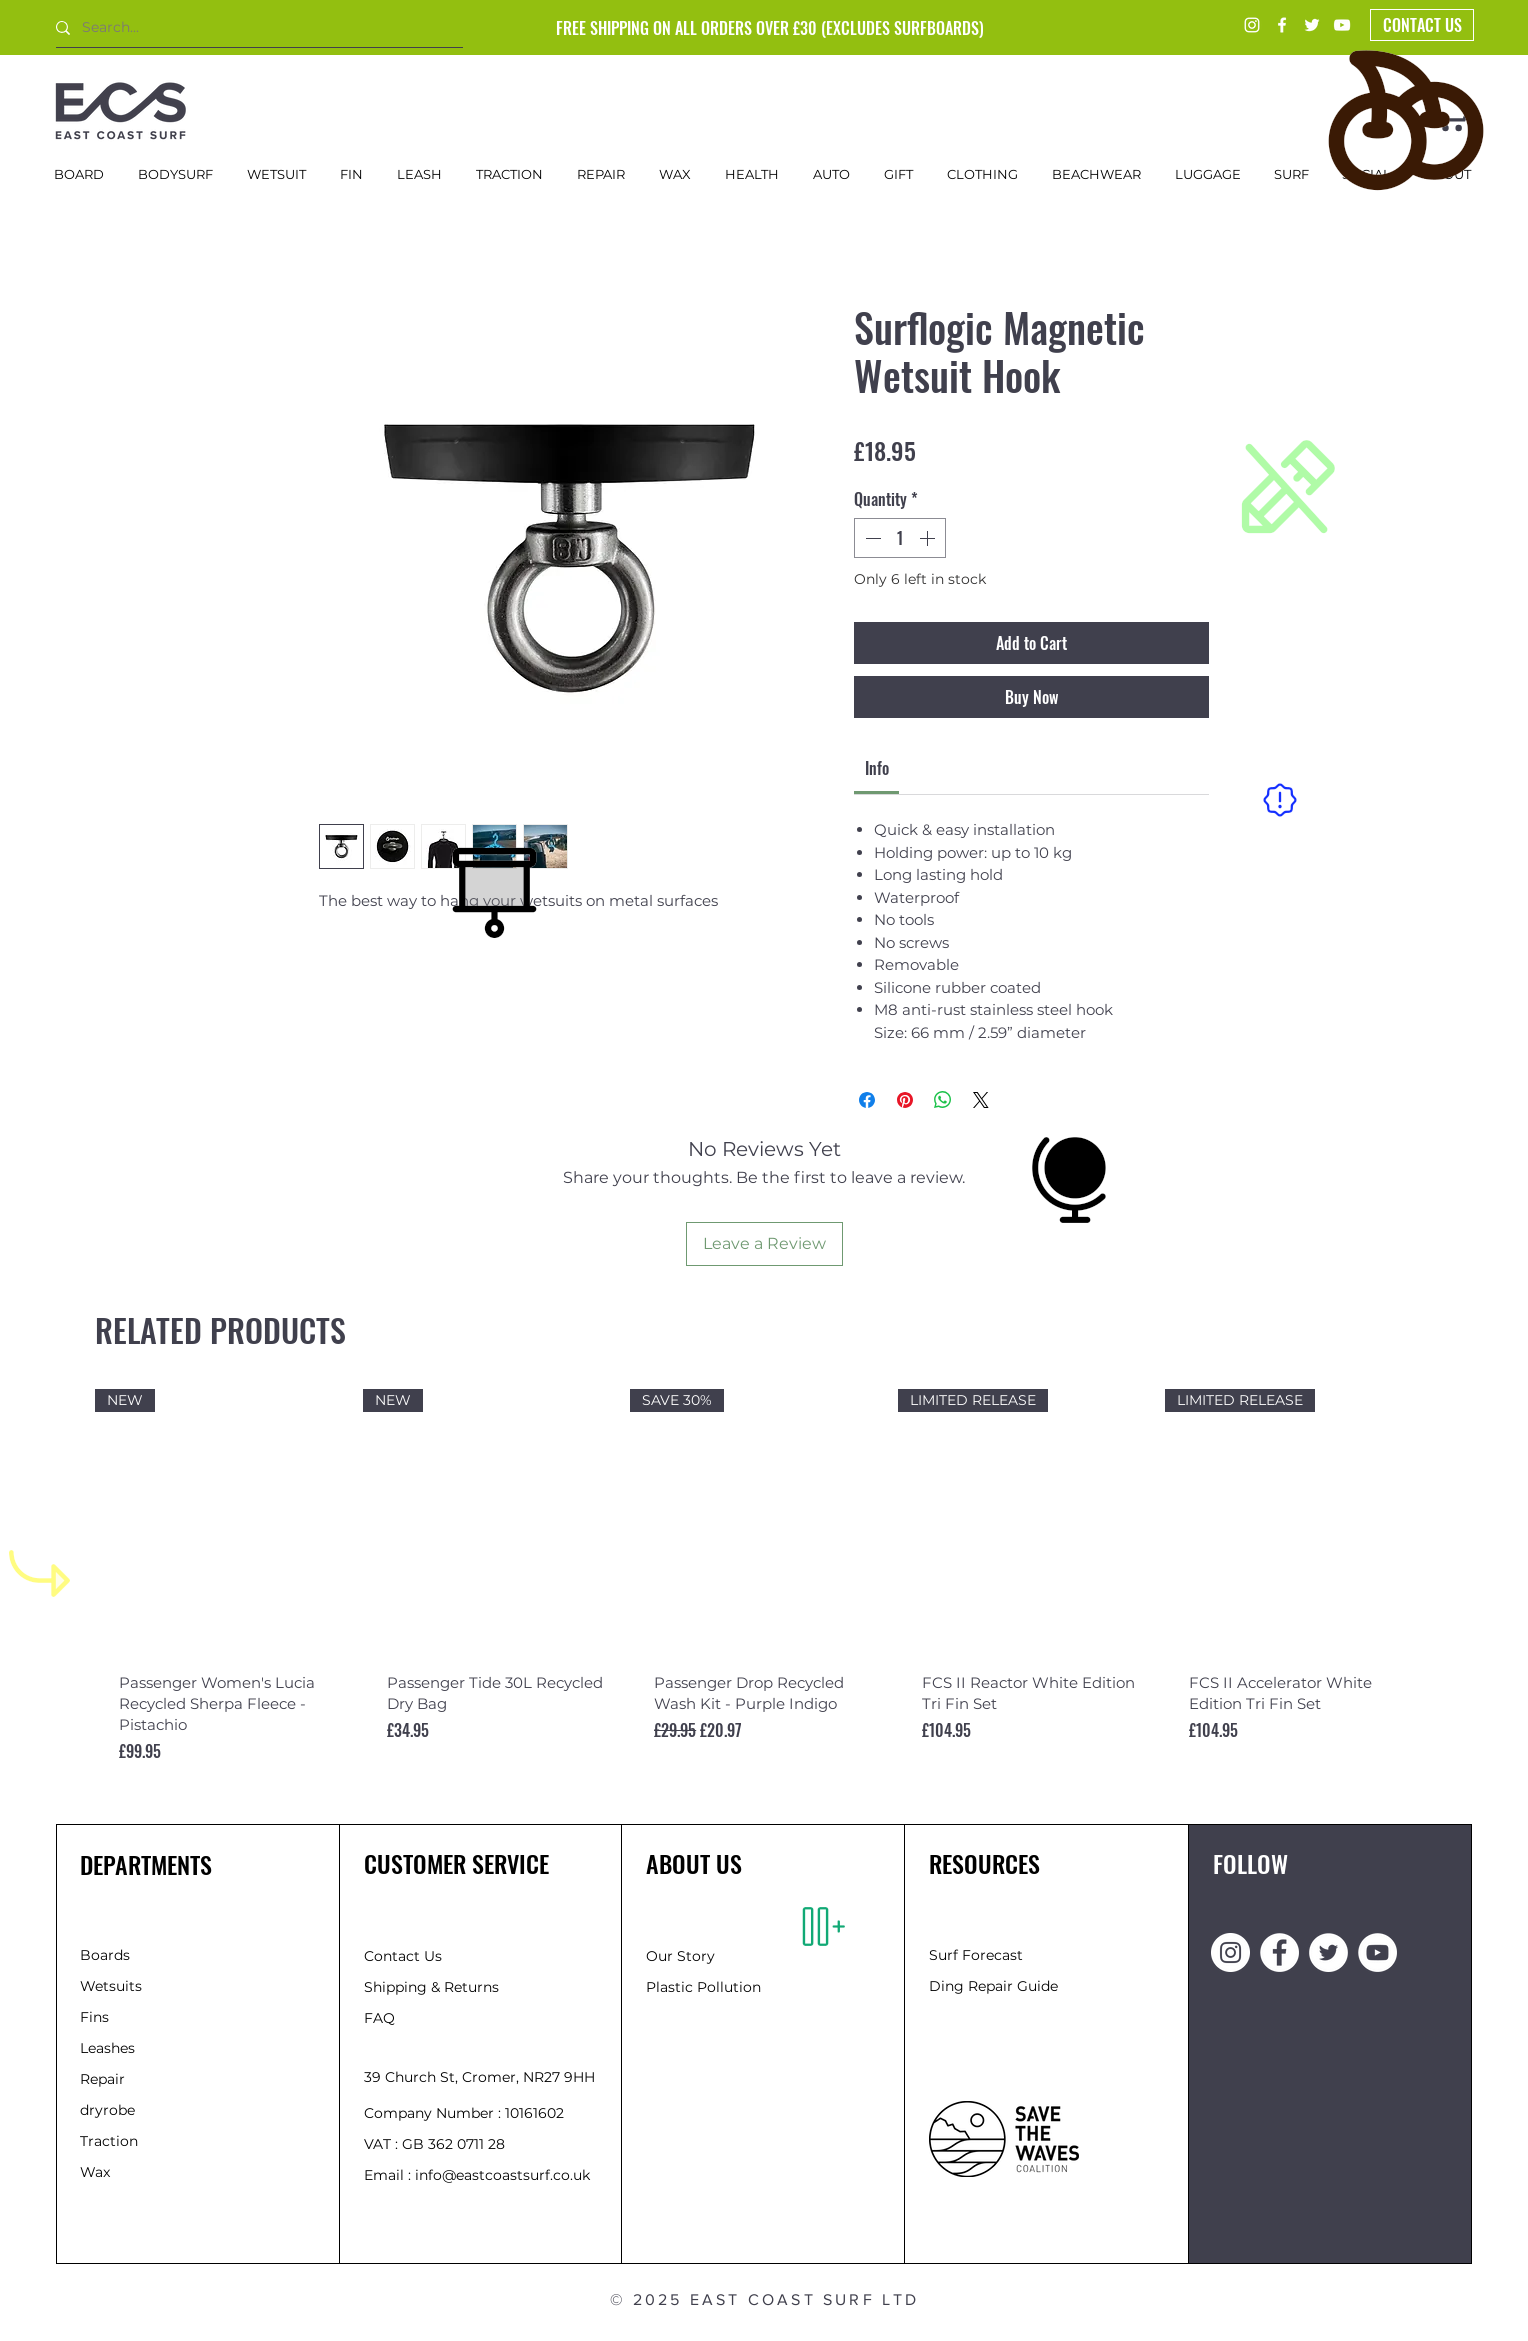 The image size is (1528, 2341). I want to click on indicates fruit or produce category, so click(1403, 120).